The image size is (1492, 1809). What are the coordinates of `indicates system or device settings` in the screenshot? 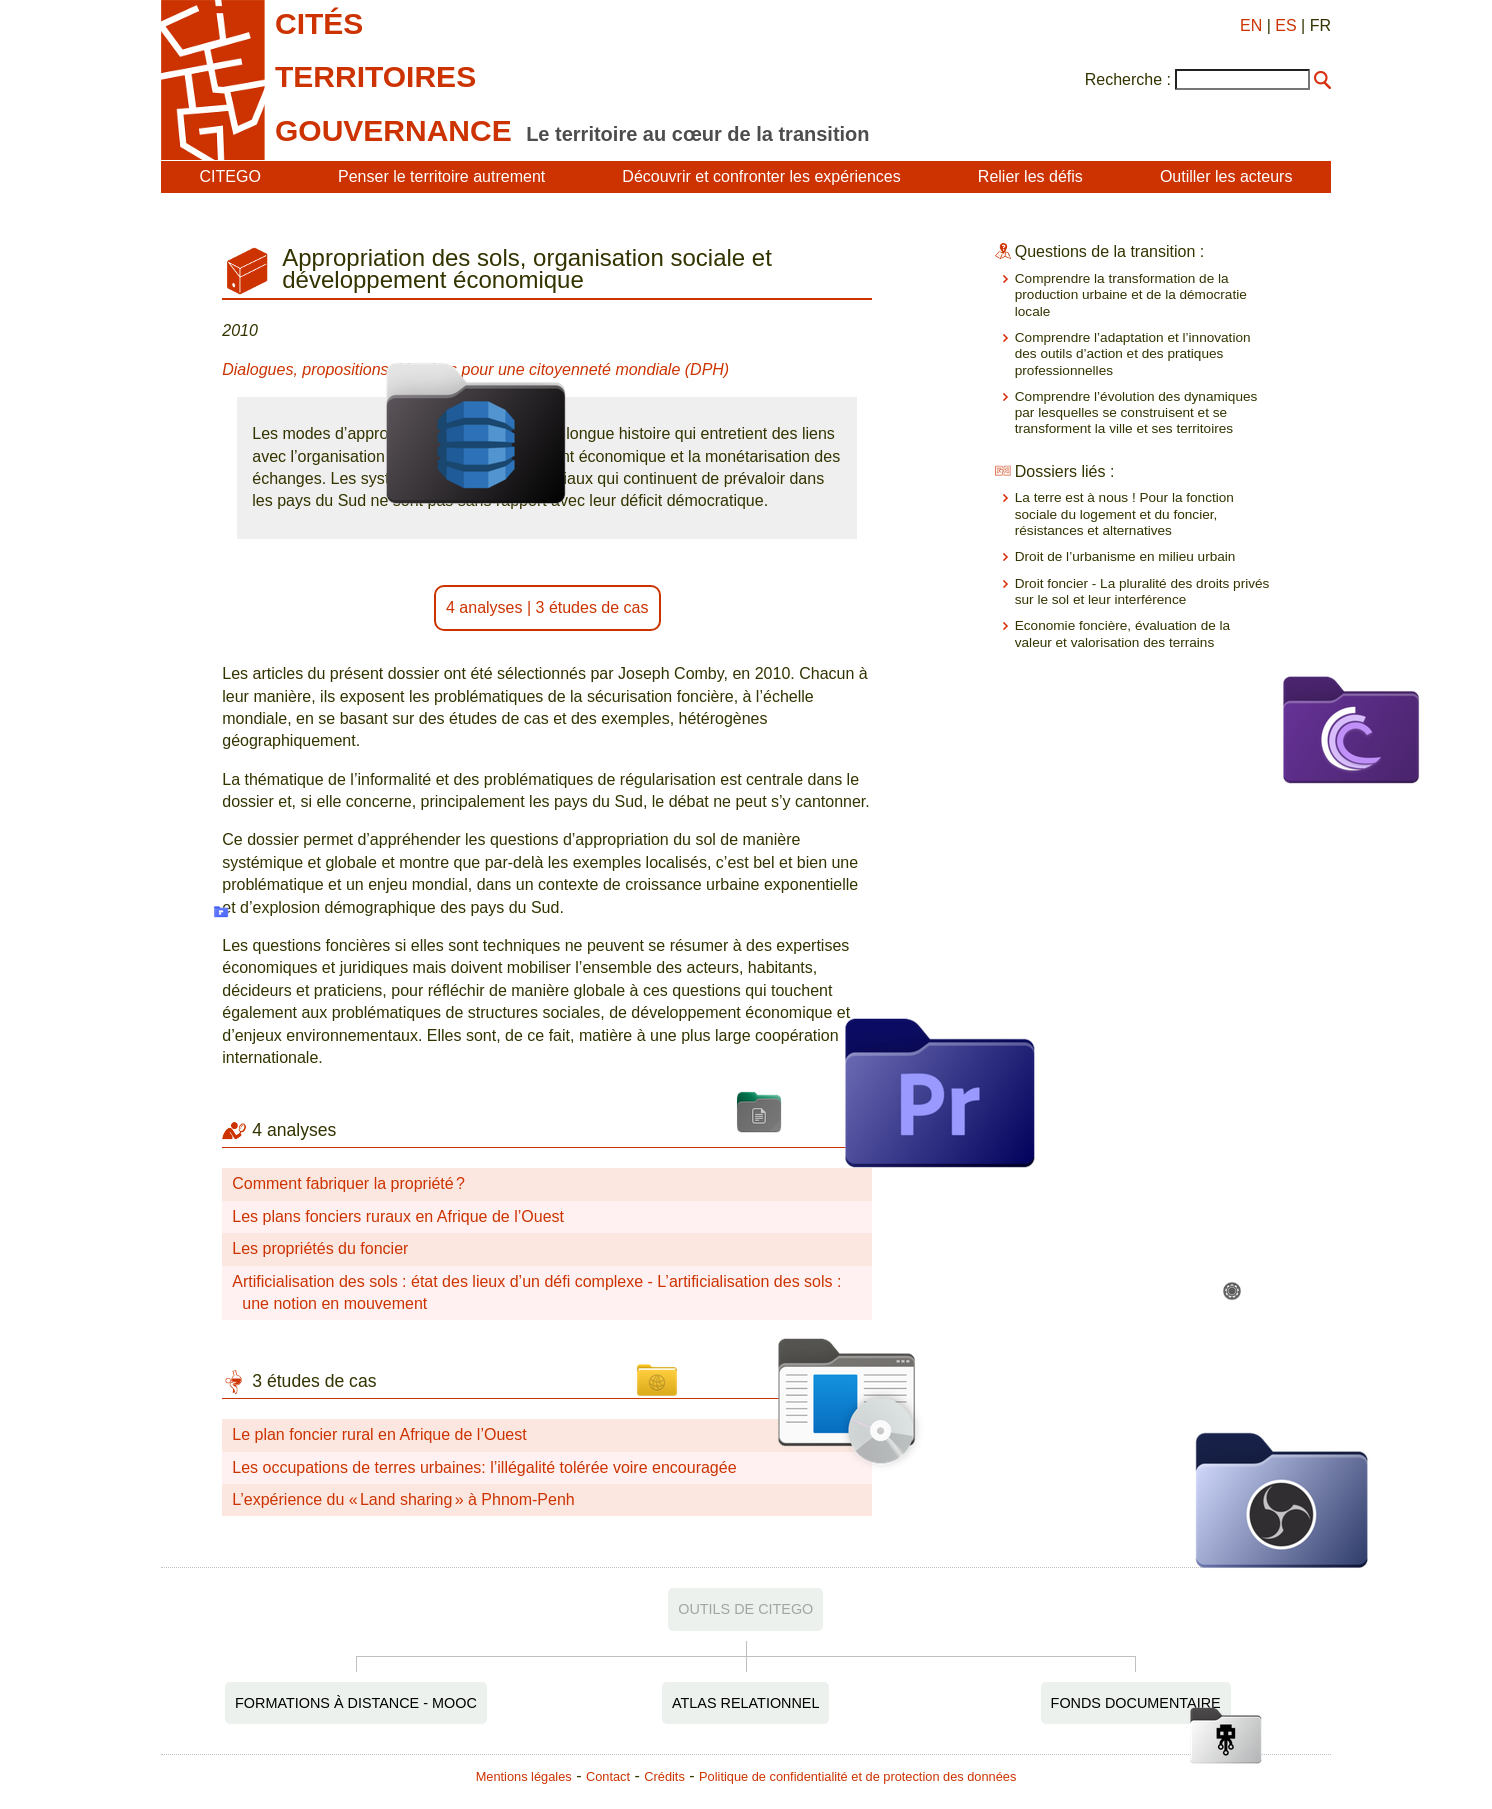 It's located at (1232, 1291).